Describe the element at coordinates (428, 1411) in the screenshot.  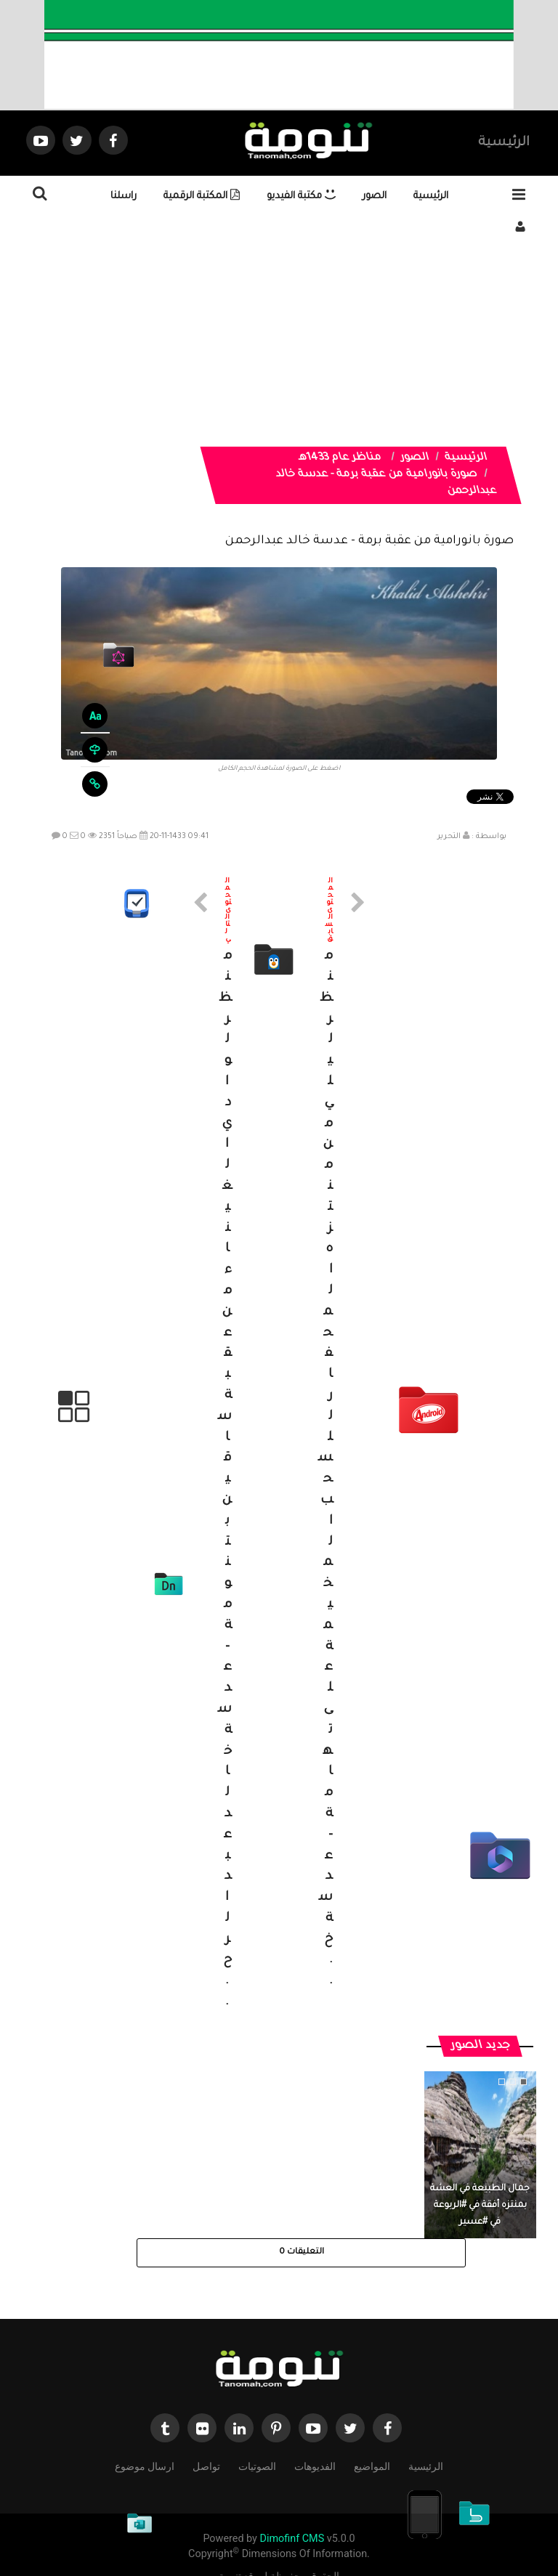
I see `open android files folder` at that location.